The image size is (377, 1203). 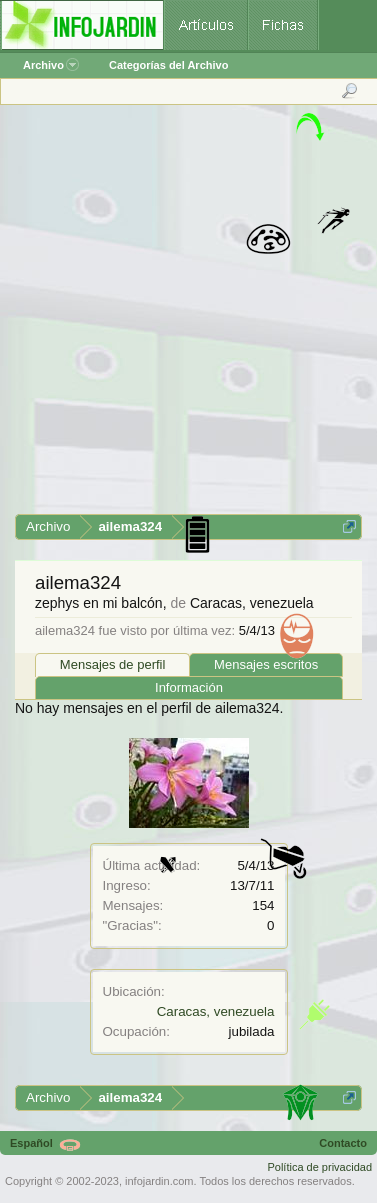 I want to click on indicates a speed or agility-based game mode, so click(x=333, y=220).